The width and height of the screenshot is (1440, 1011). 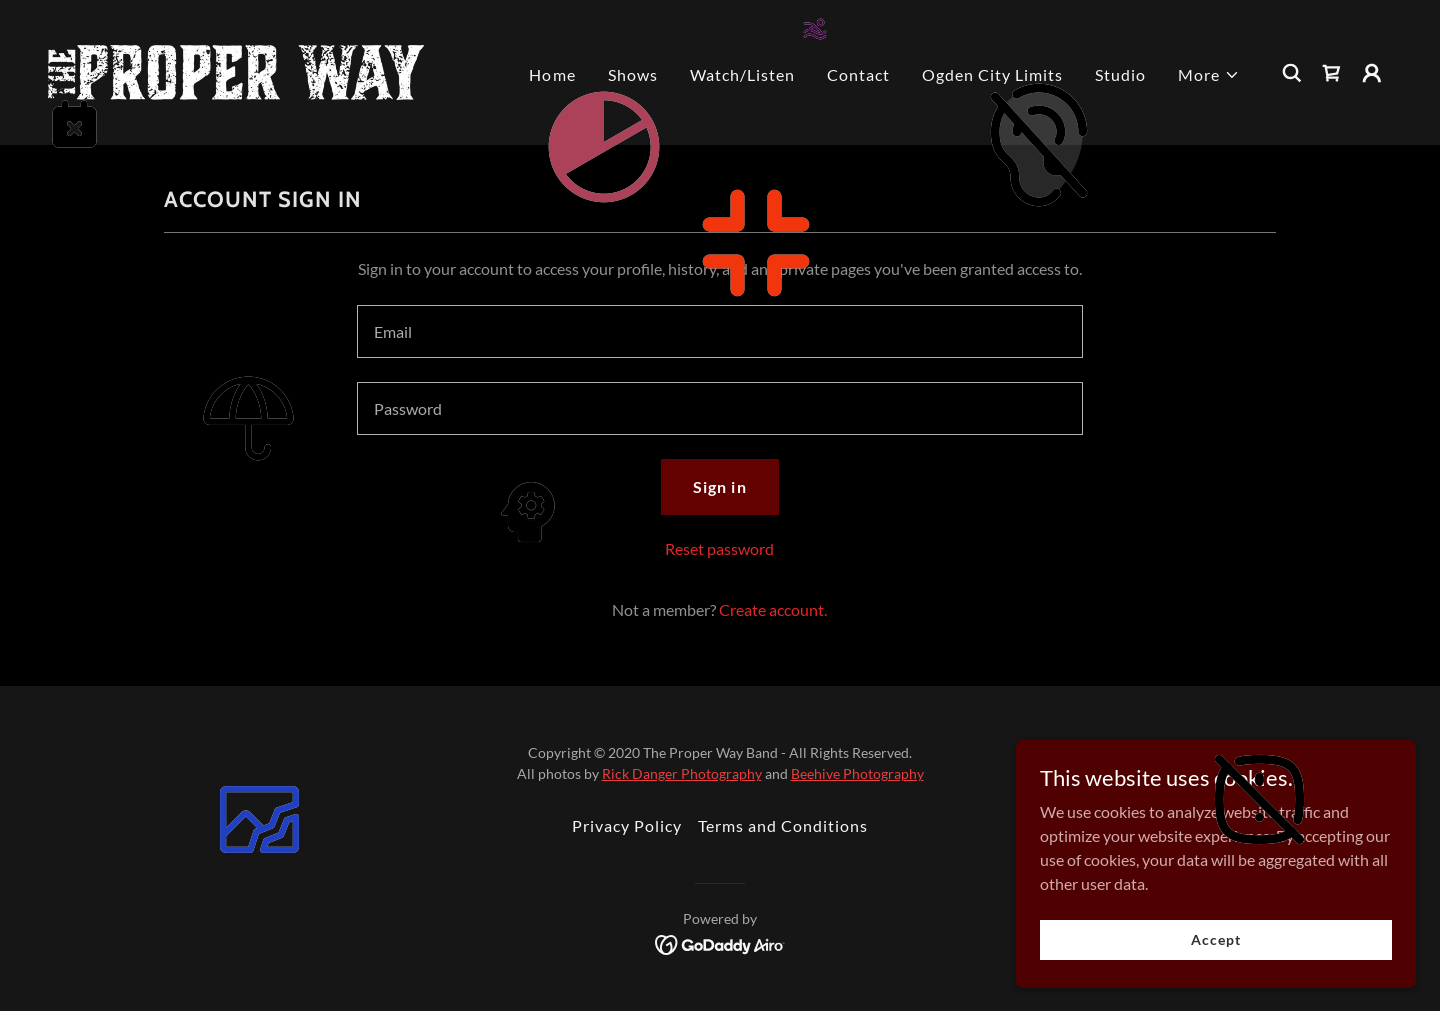 I want to click on disable or mute alert notifications, so click(x=1259, y=799).